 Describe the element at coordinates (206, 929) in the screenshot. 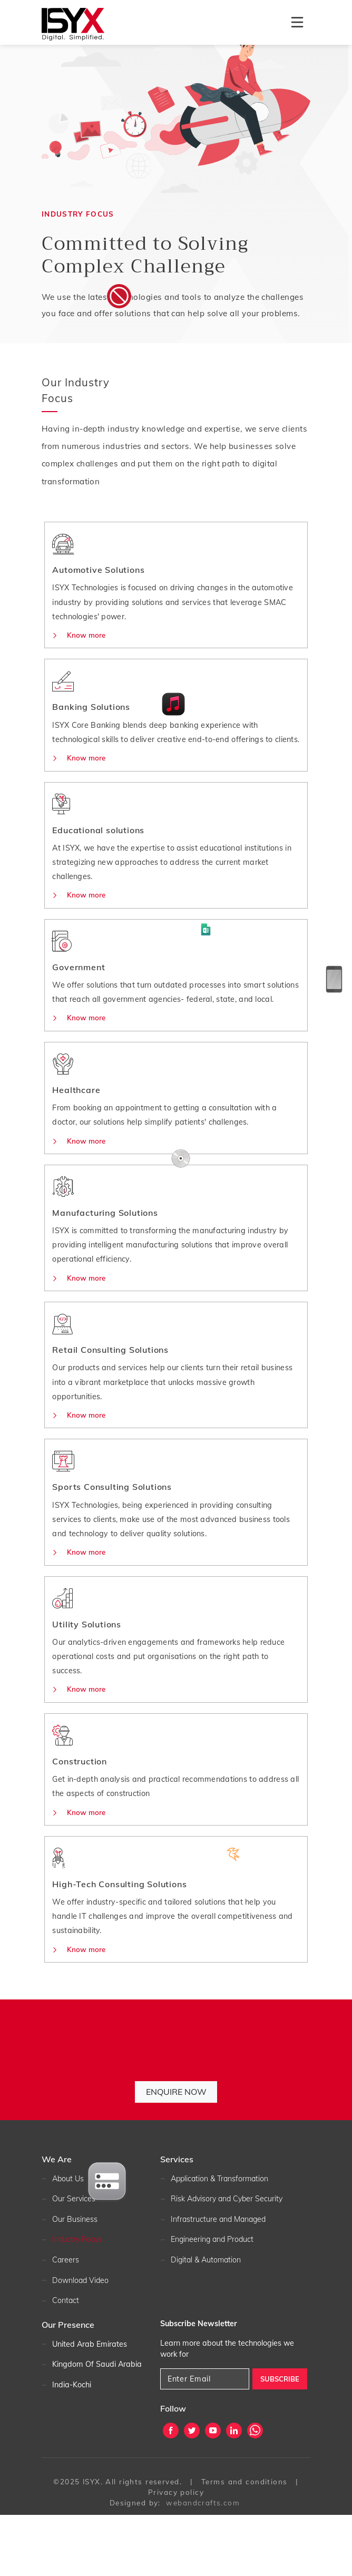

I see `microsoft excel template file with macros enabled` at that location.